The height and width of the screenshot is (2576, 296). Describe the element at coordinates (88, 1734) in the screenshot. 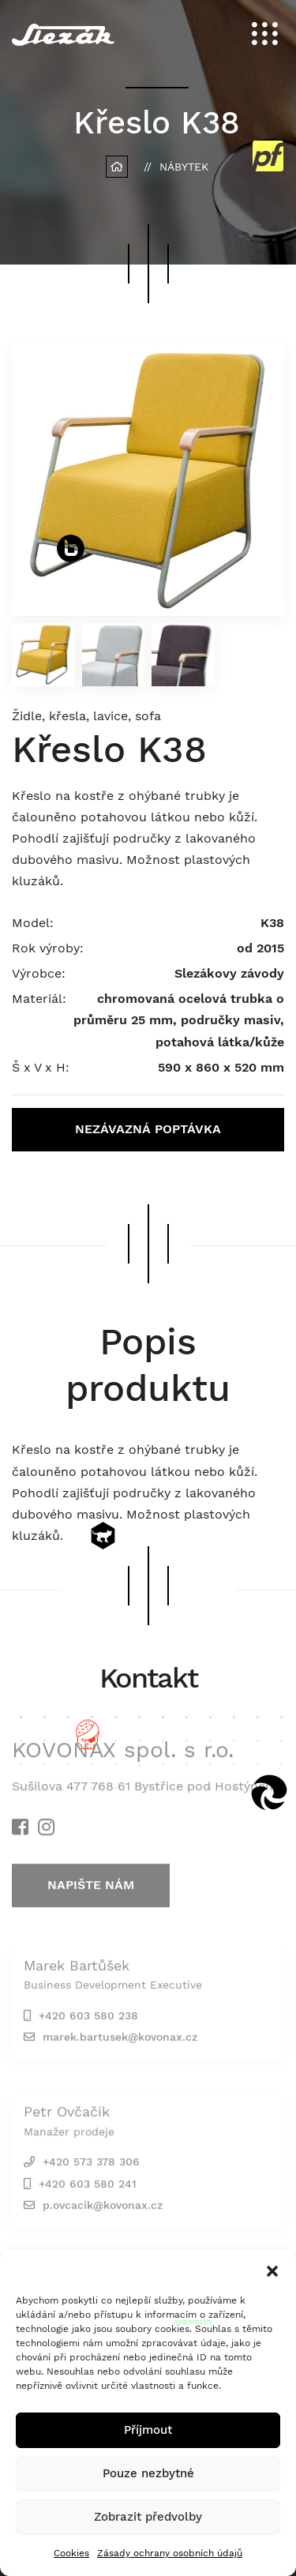

I see `visit the Root Me cybersecurity learning platform` at that location.